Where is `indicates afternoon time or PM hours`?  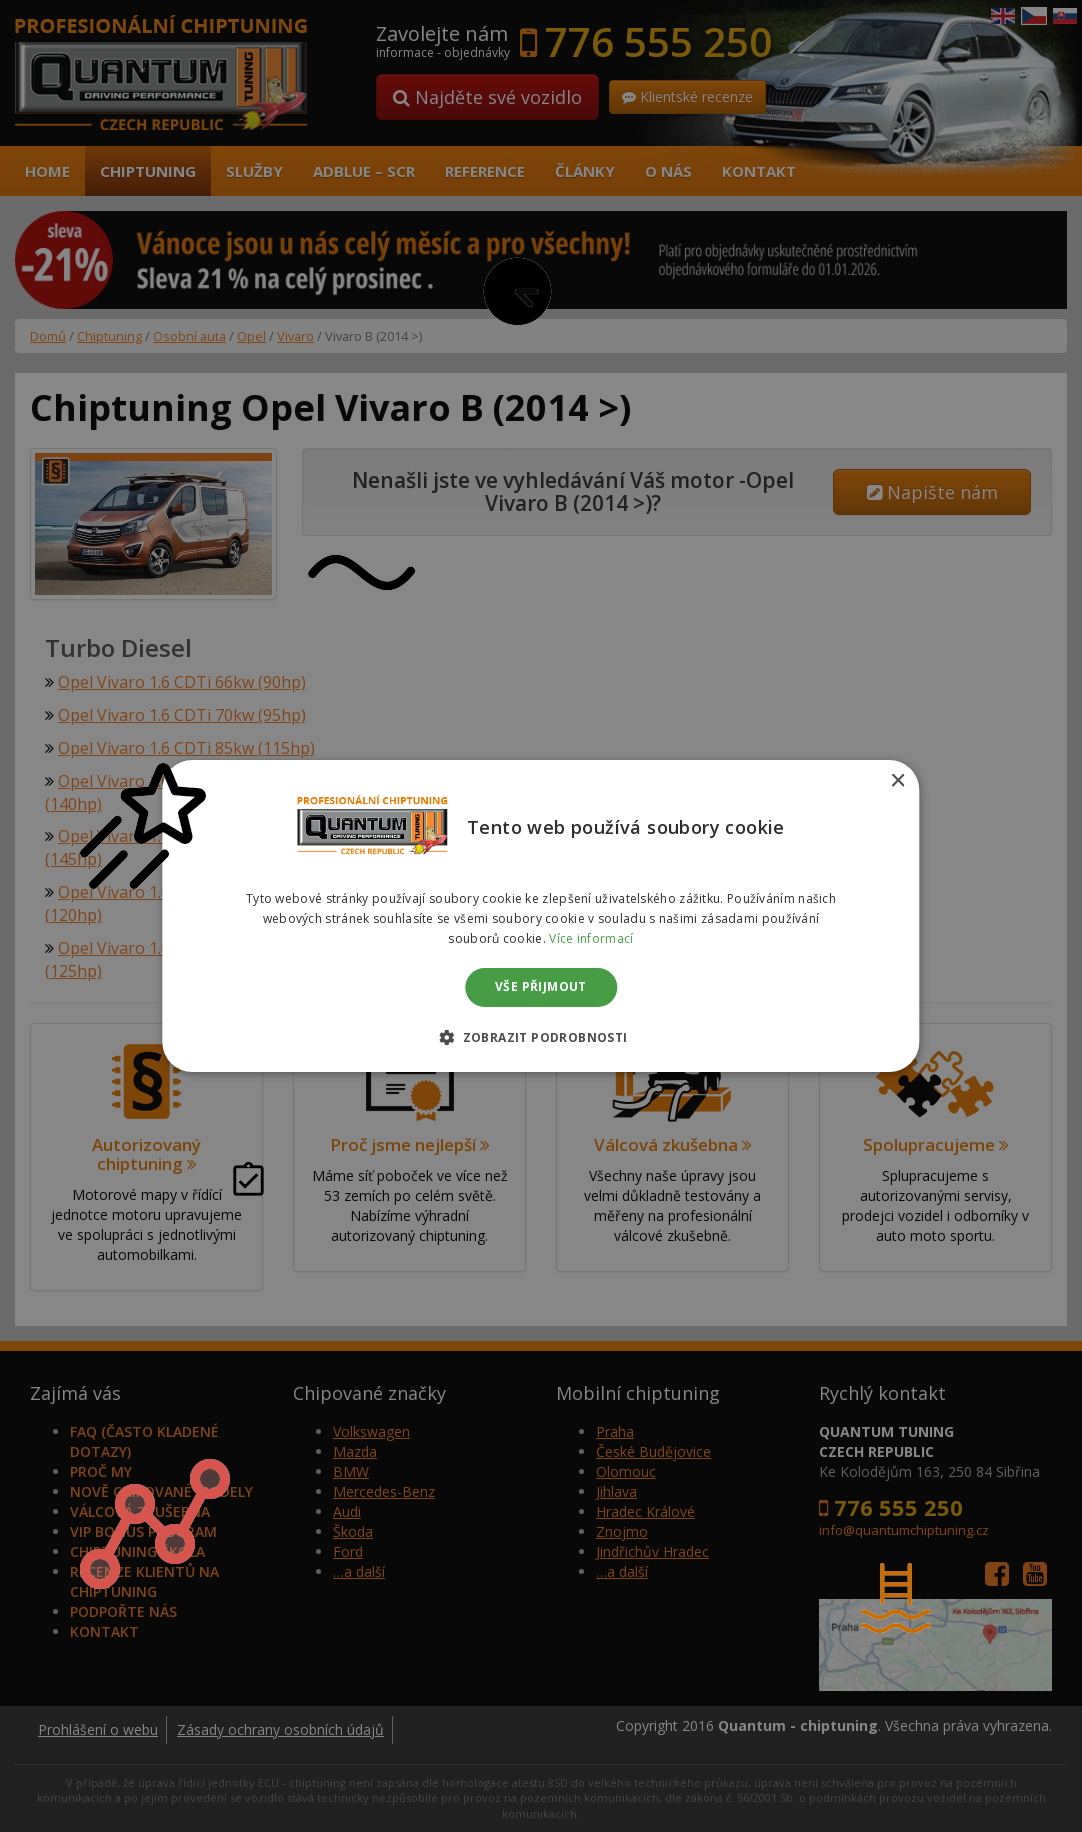
indicates afternoon time or PM hours is located at coordinates (517, 291).